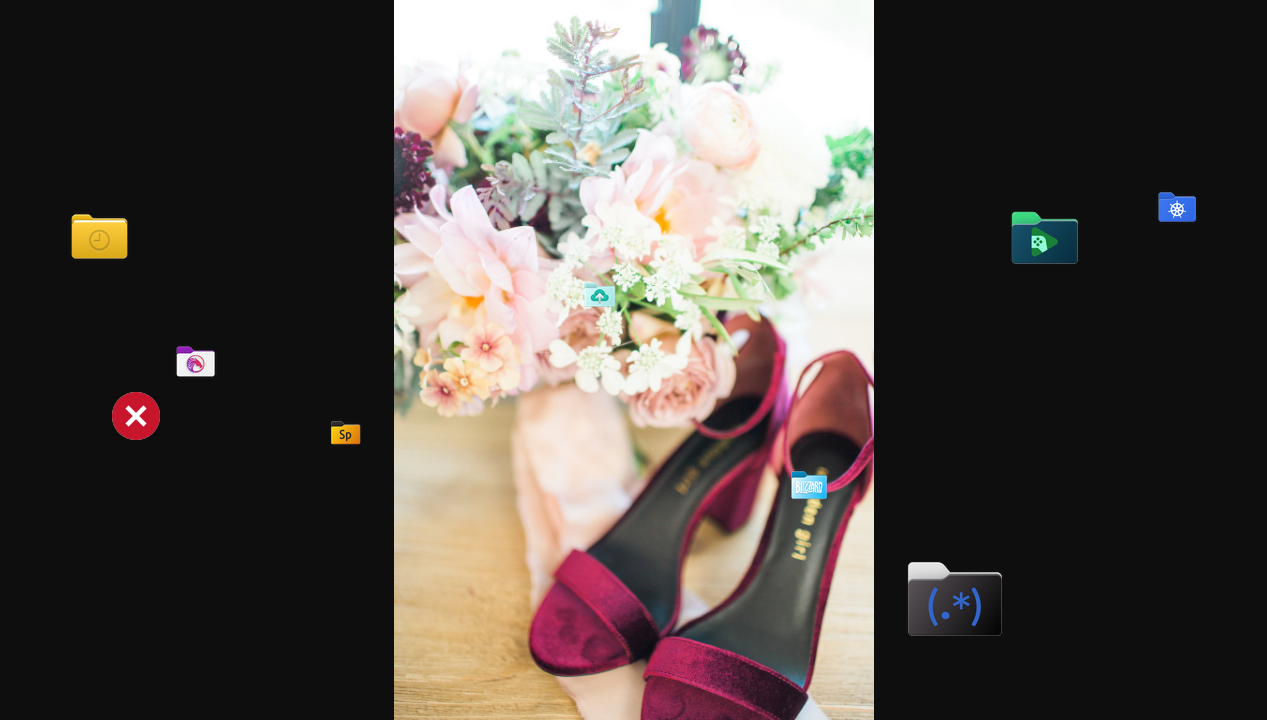 This screenshot has height=720, width=1267. I want to click on folder containing regular expression files or scripts, so click(954, 601).